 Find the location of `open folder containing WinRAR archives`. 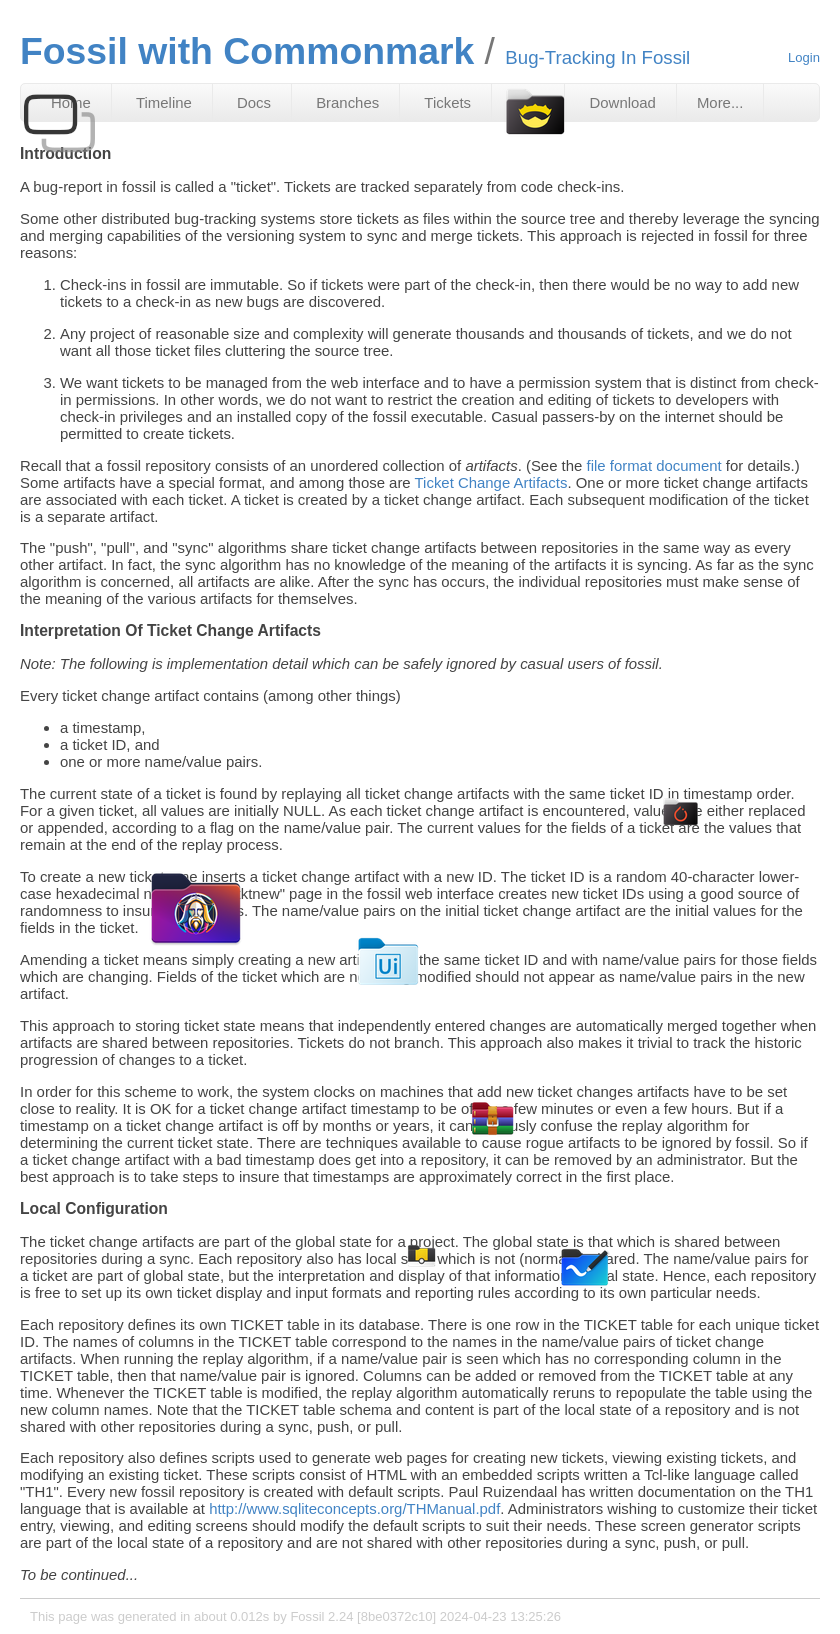

open folder containing WinRAR archives is located at coordinates (492, 1119).